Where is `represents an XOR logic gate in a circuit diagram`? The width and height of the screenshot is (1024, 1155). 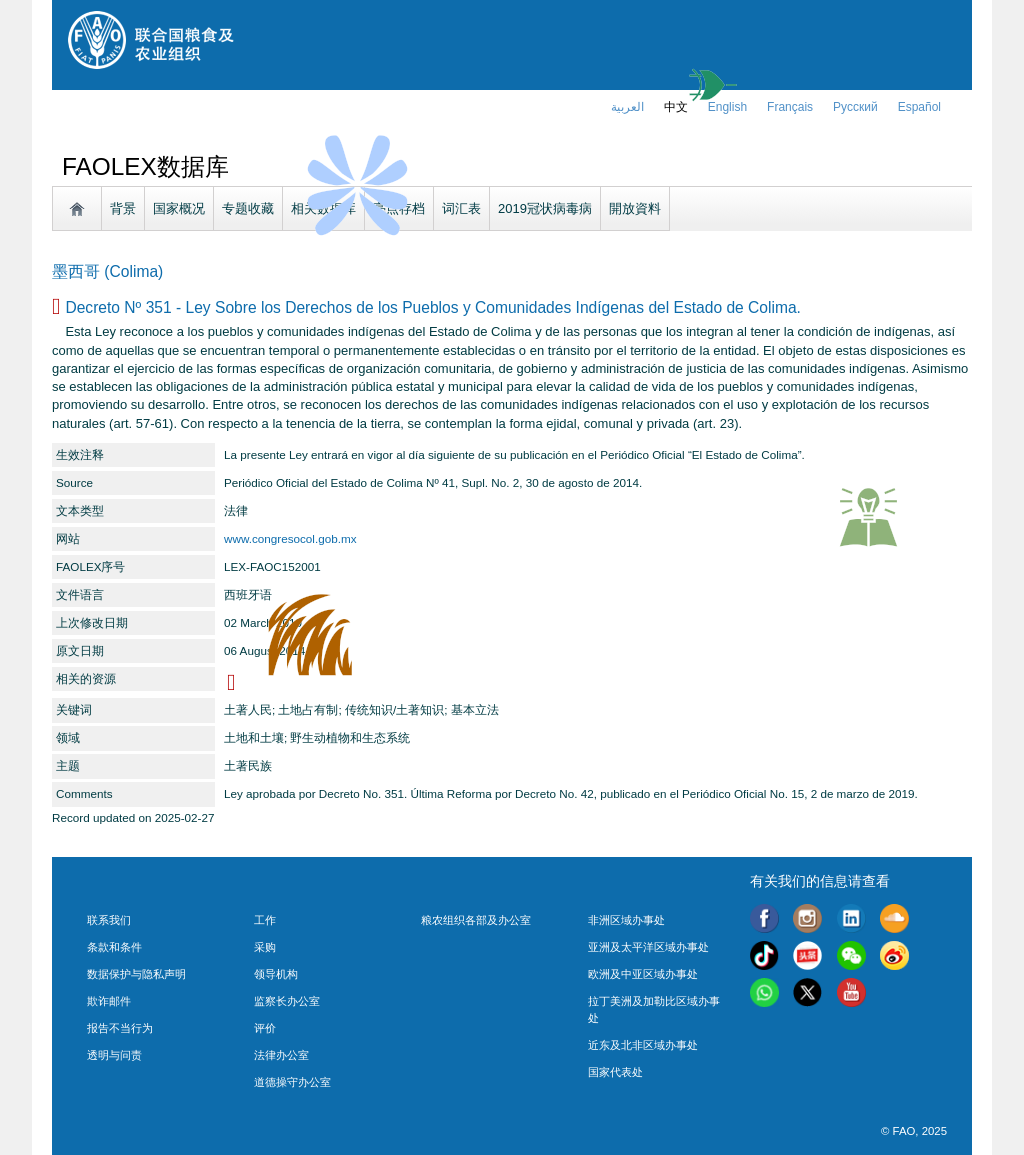 represents an XOR logic gate in a circuit diagram is located at coordinates (713, 85).